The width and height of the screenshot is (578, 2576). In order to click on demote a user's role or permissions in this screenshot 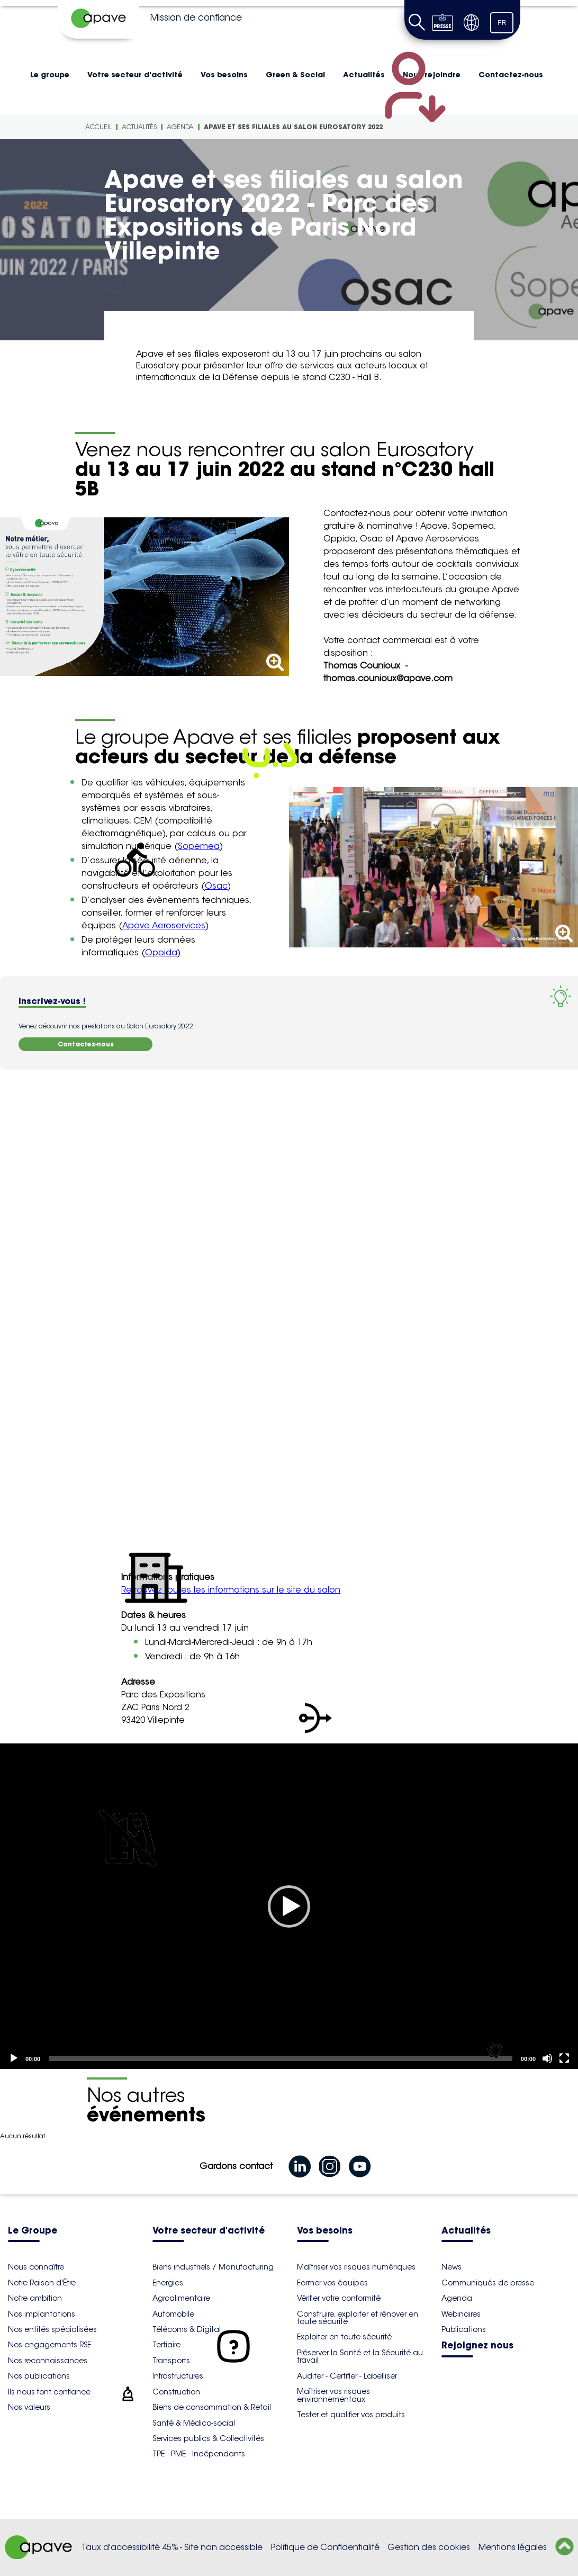, I will do `click(409, 85)`.